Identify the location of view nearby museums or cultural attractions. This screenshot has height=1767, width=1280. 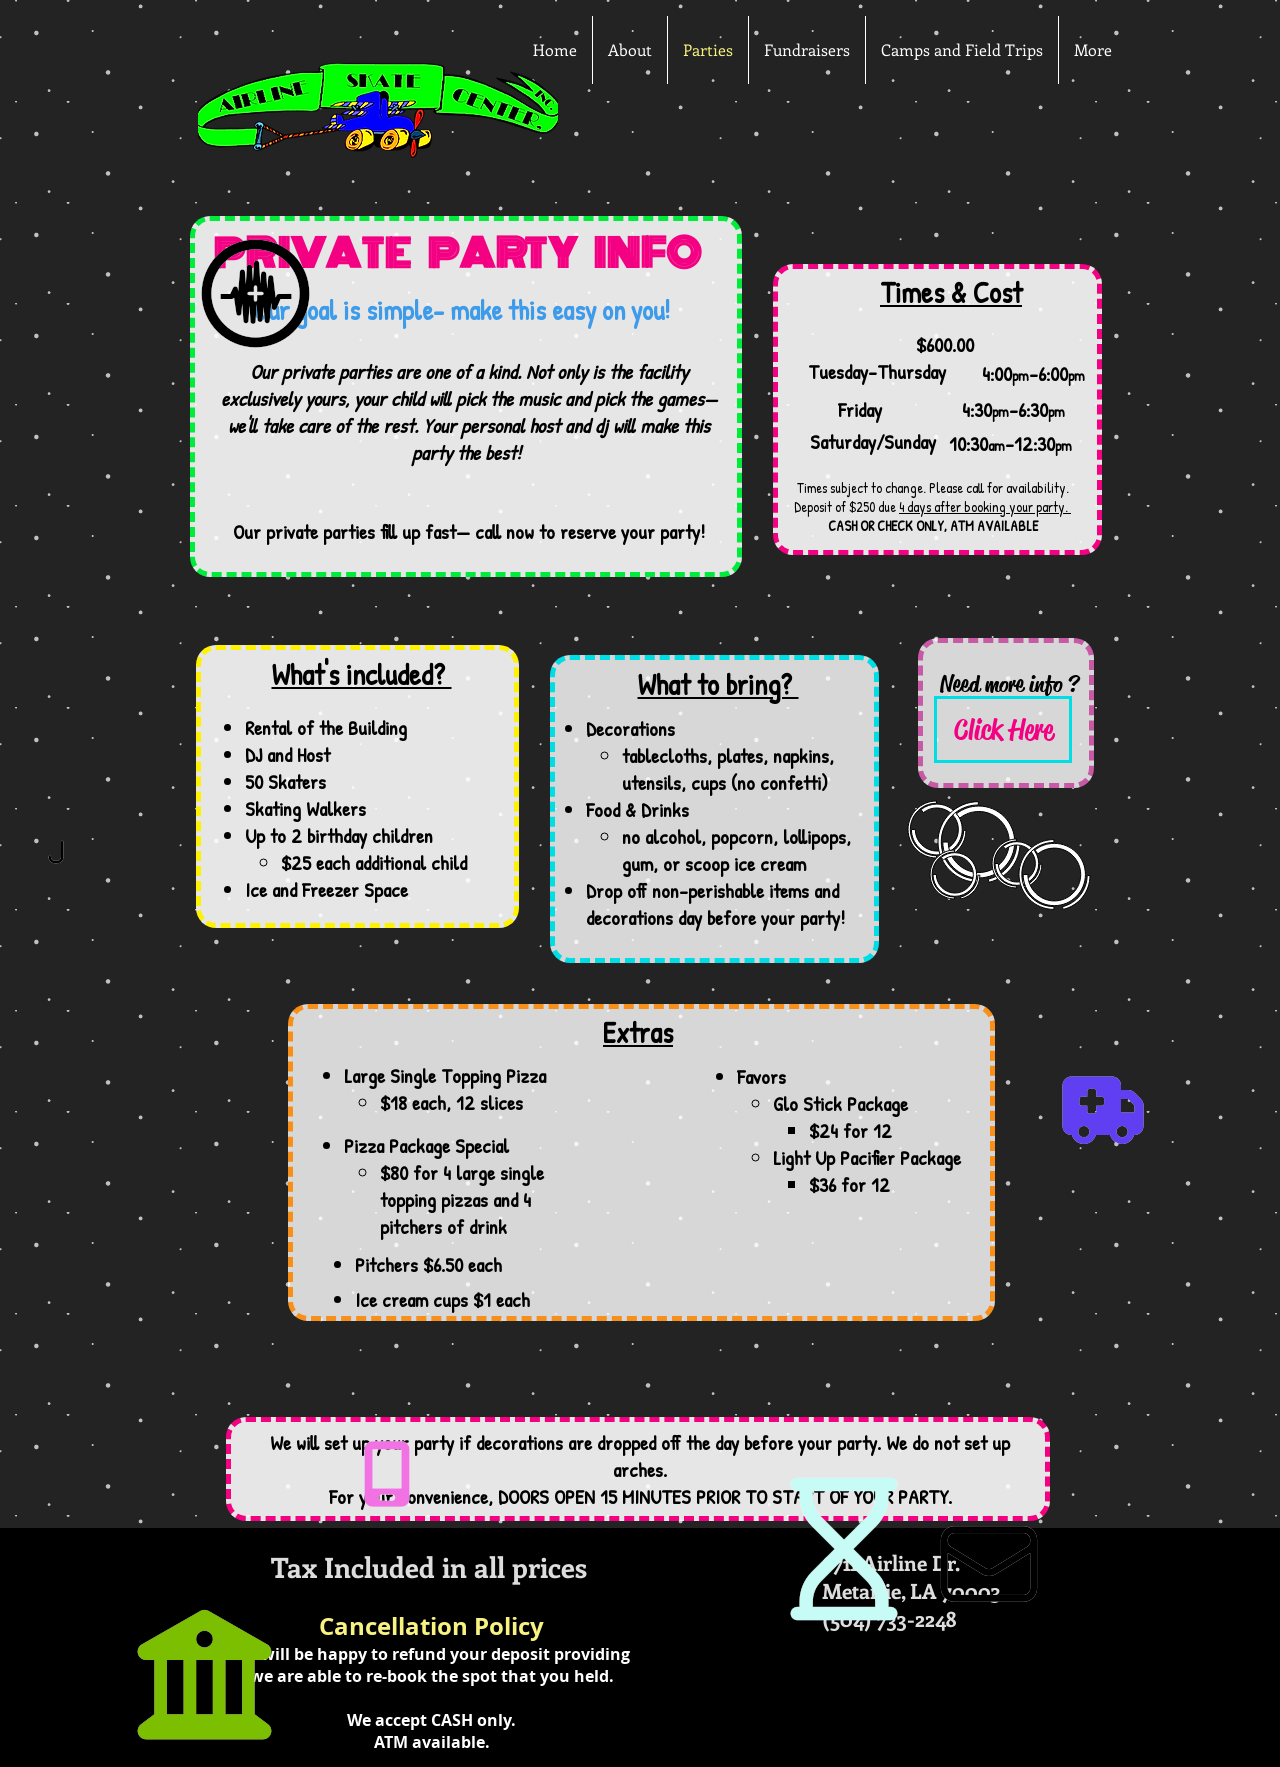
(204, 1672).